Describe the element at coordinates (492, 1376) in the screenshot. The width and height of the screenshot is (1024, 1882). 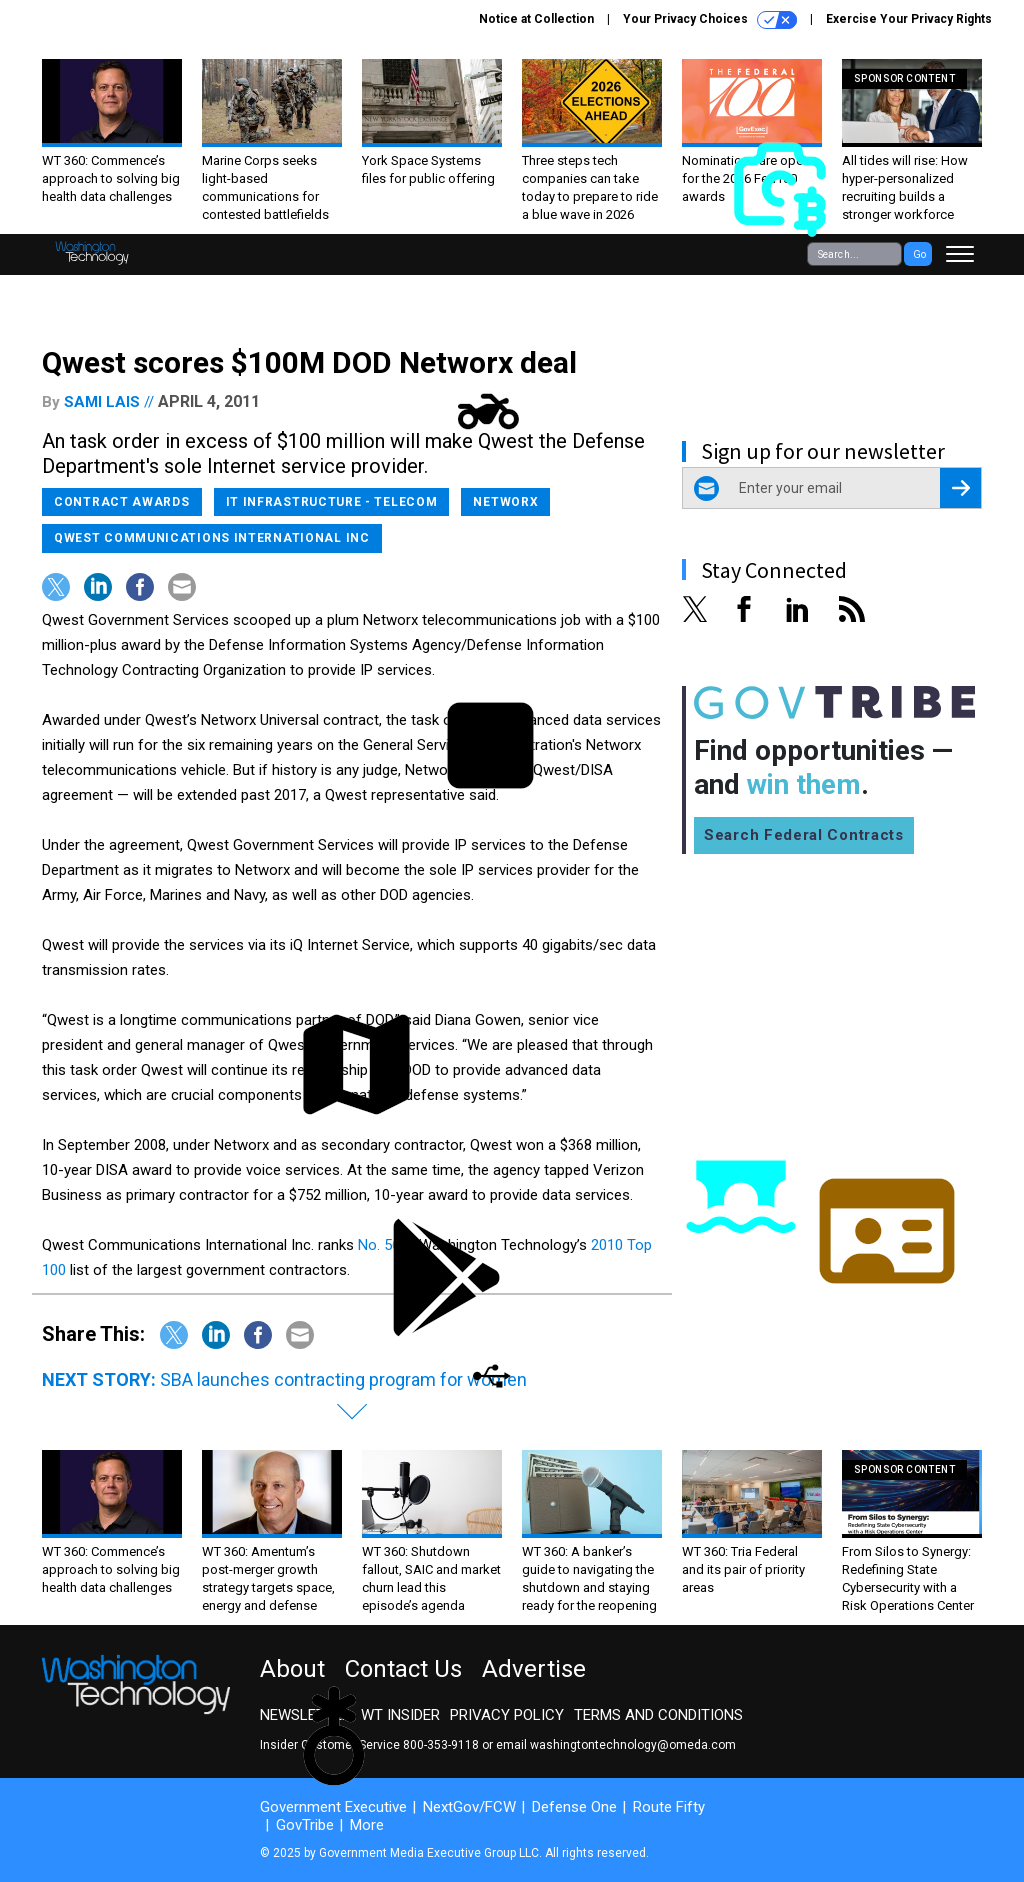
I see `indicates USB connection available` at that location.